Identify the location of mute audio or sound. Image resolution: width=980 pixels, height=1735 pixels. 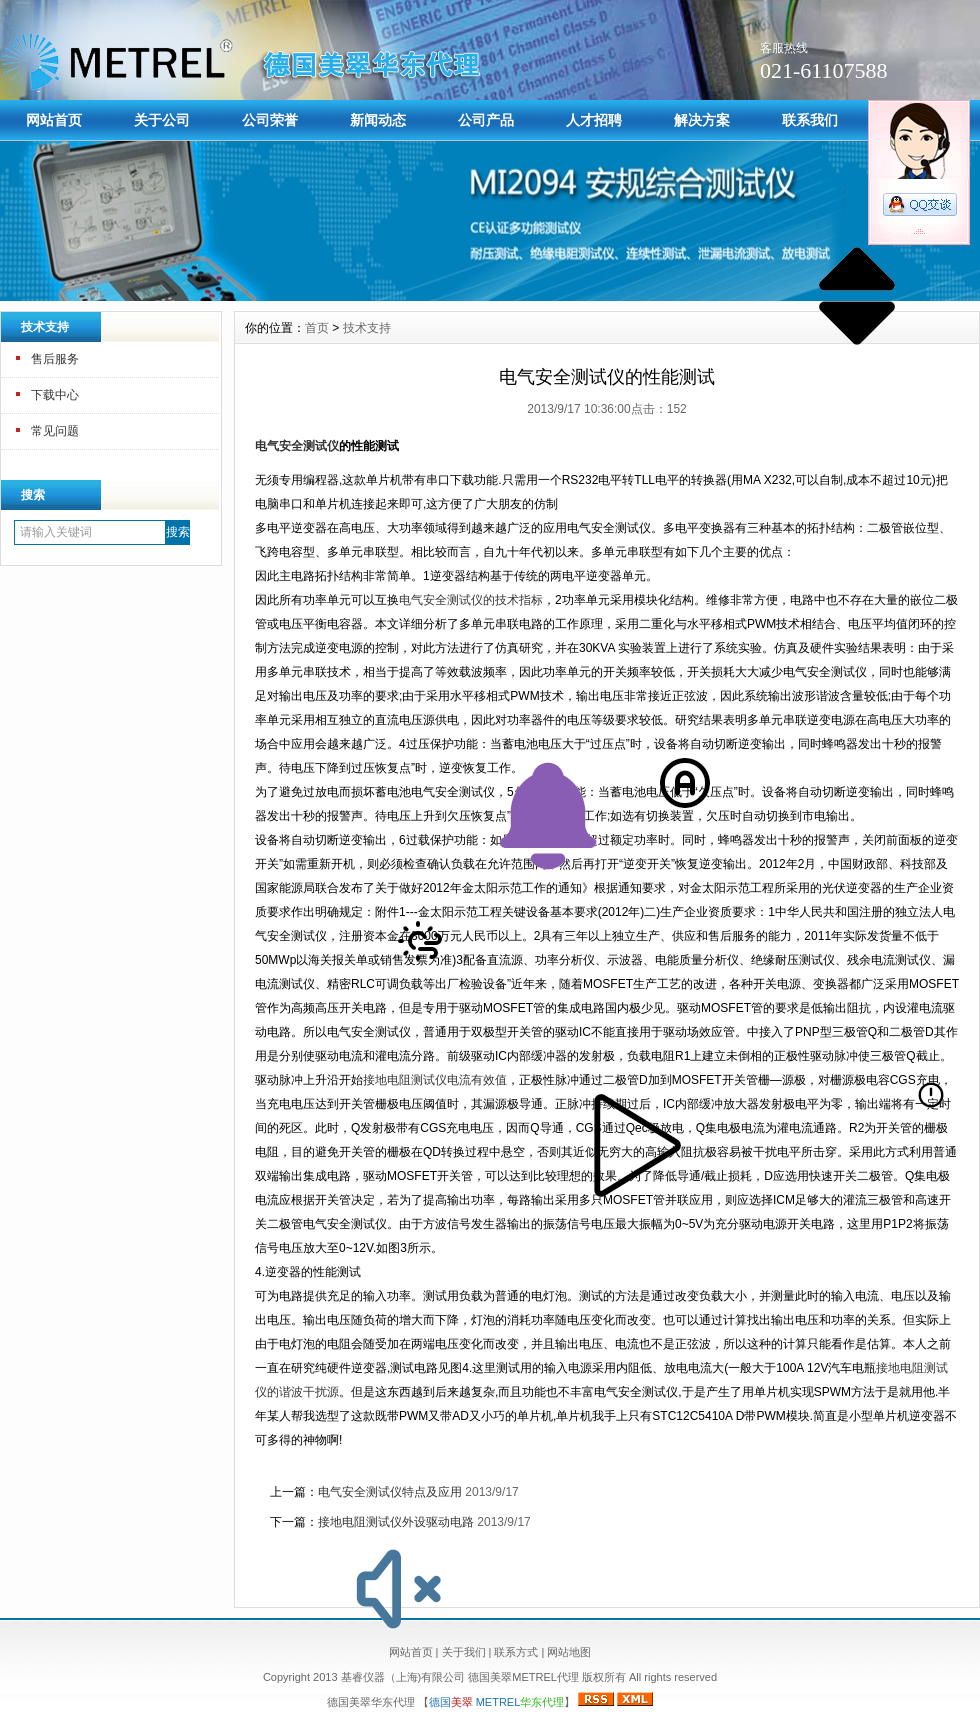
(401, 1589).